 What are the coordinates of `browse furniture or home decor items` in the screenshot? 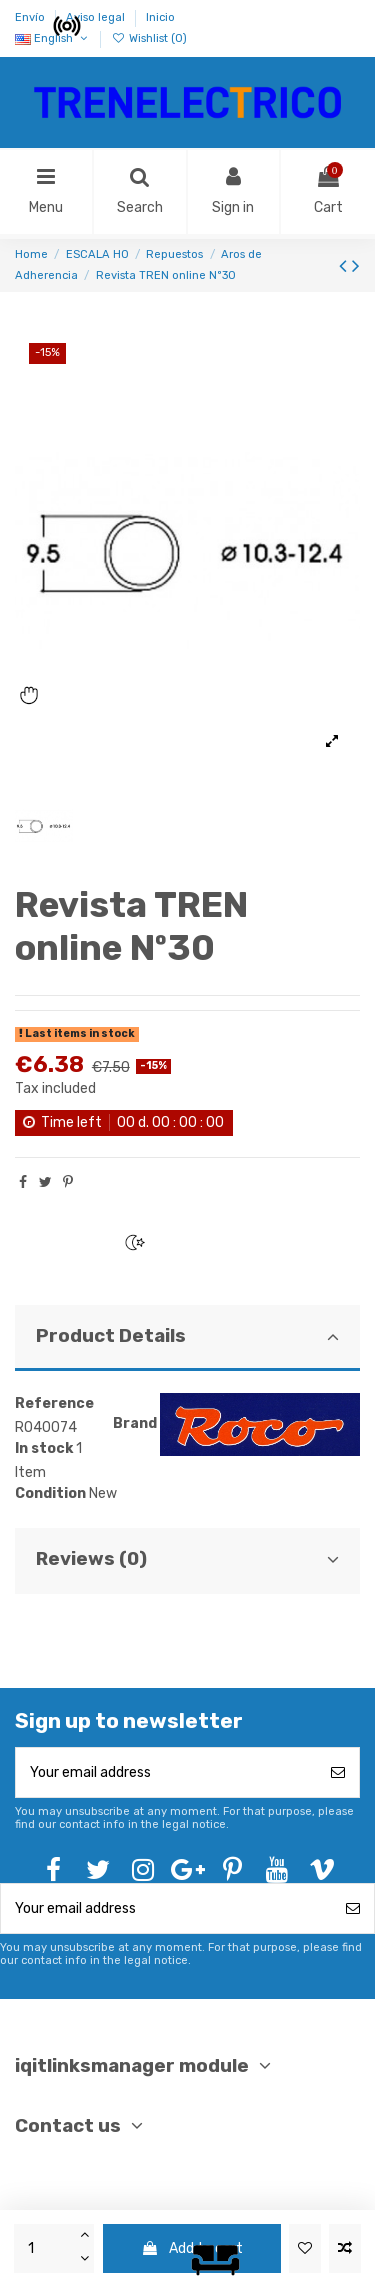 It's located at (215, 2259).